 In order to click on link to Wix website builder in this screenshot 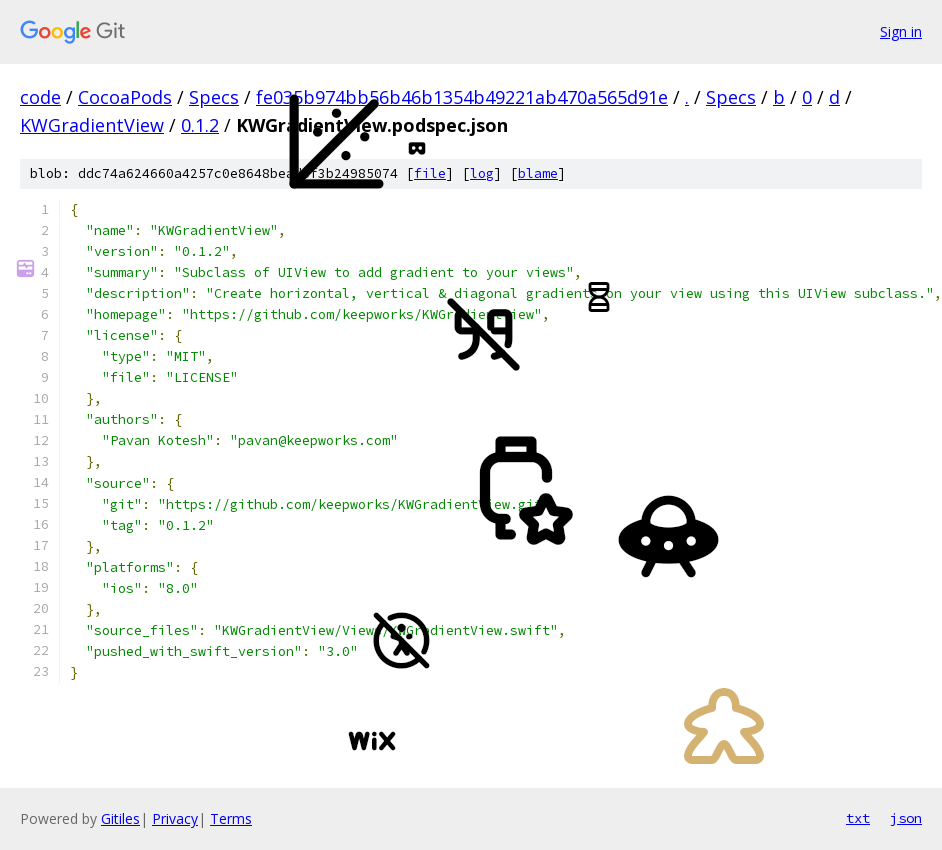, I will do `click(372, 741)`.